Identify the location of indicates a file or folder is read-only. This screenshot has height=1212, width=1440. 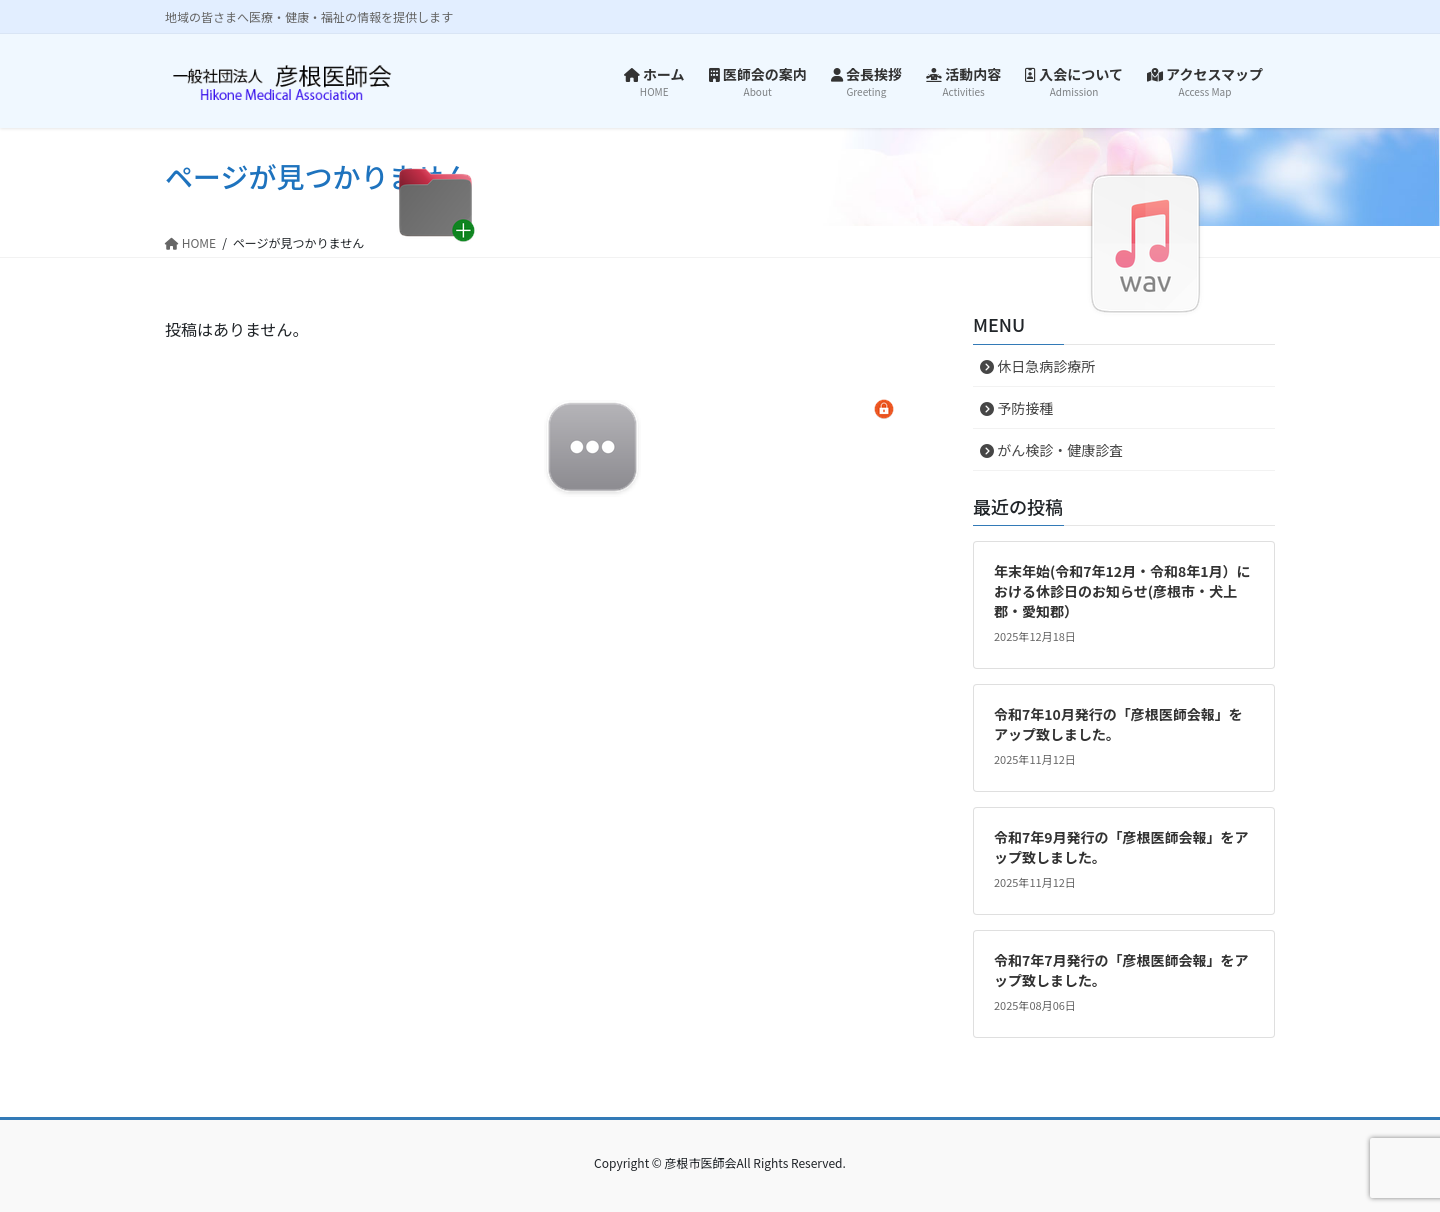
(884, 409).